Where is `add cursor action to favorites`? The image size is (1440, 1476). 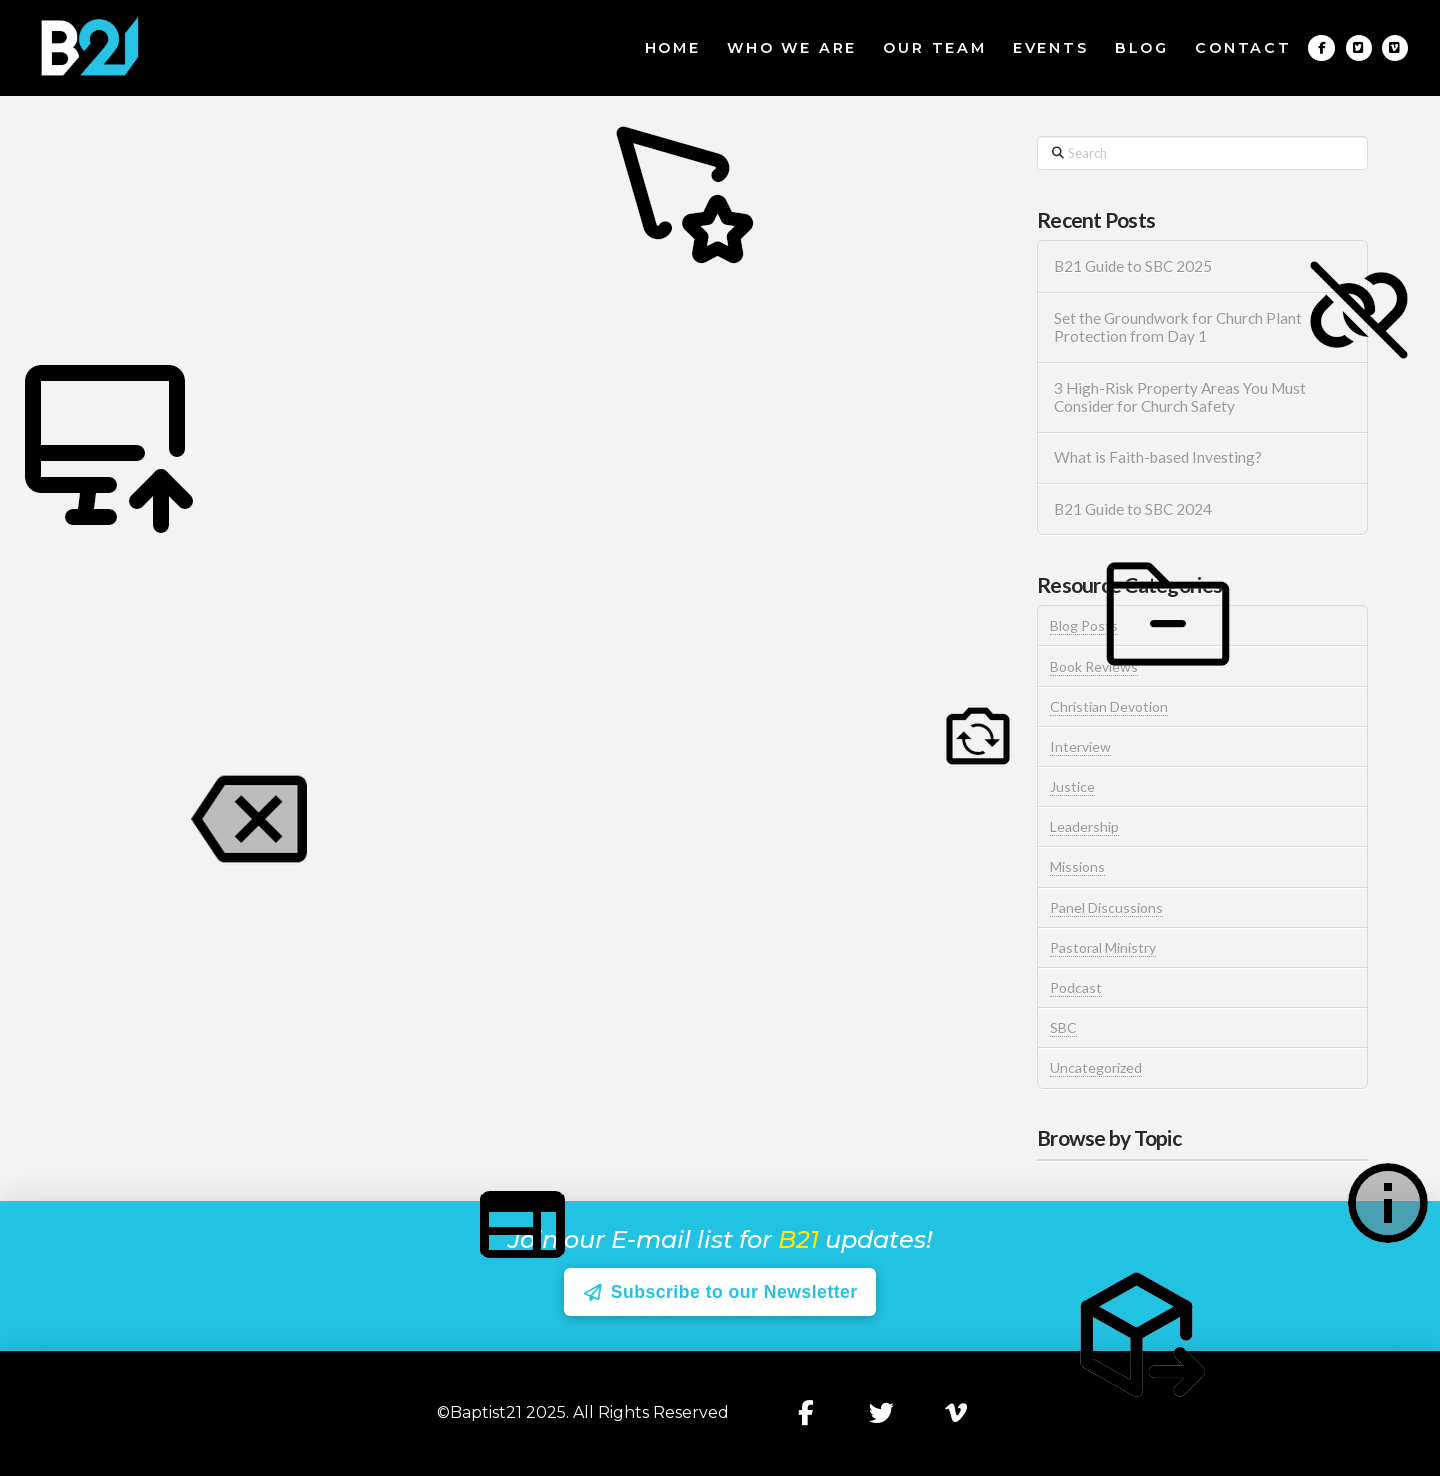 add cursor action to favorites is located at coordinates (678, 188).